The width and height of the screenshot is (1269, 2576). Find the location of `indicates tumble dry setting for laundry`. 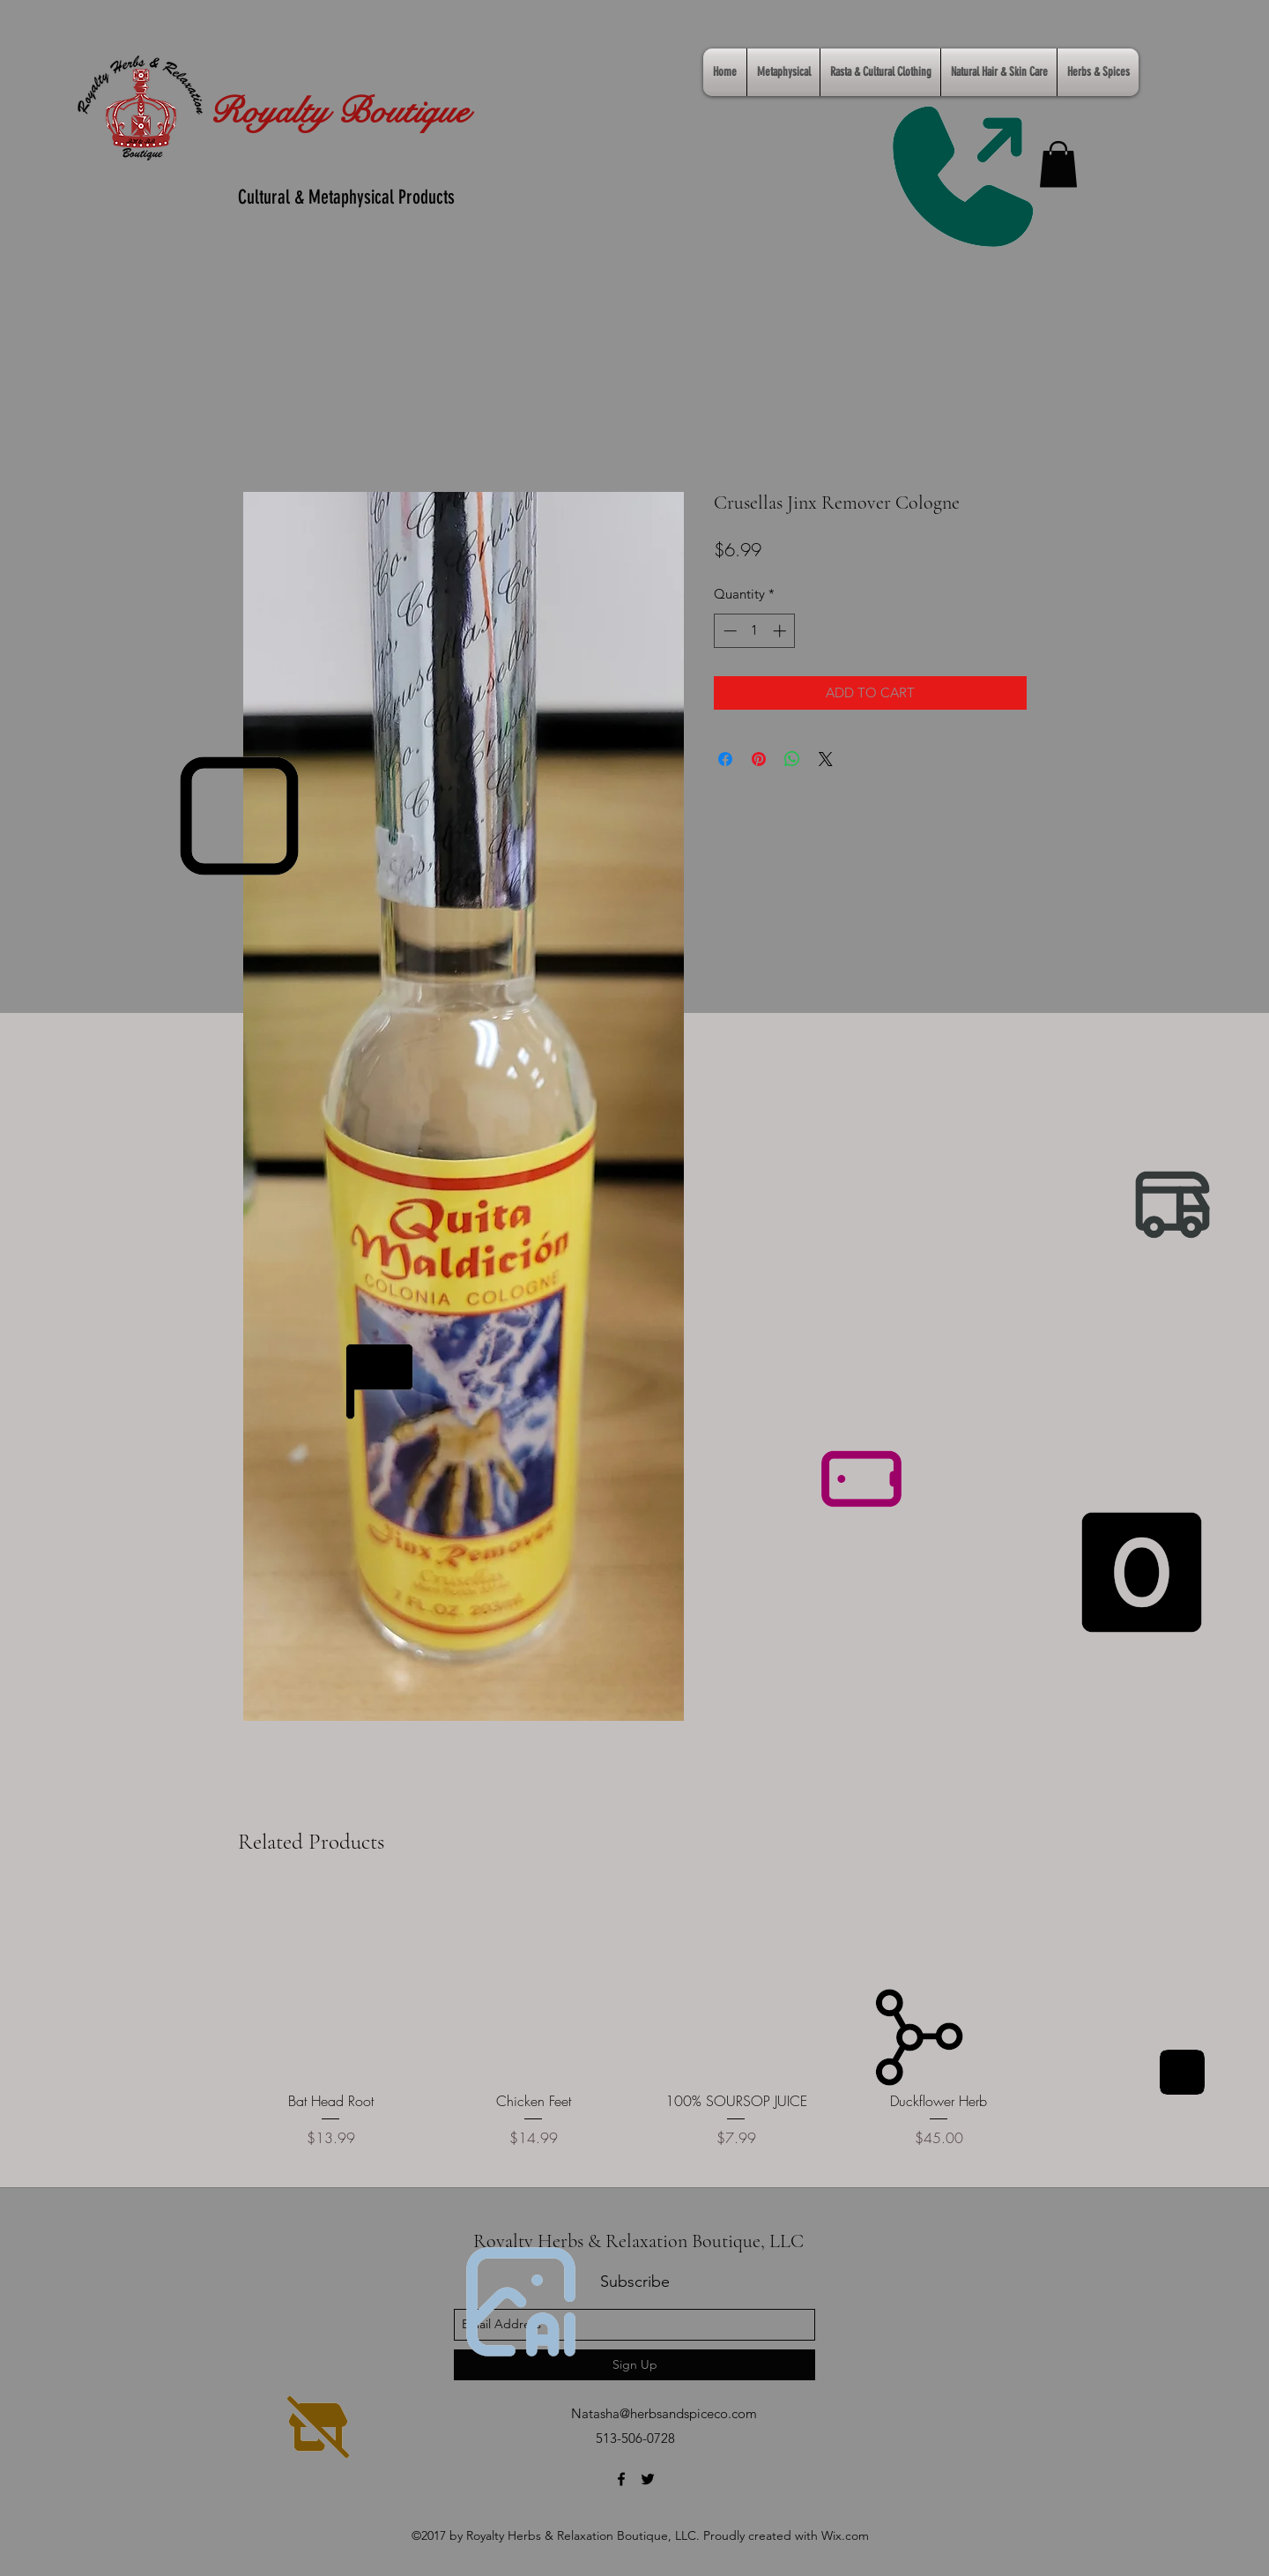

indicates tumble dry setting for laundry is located at coordinates (239, 815).